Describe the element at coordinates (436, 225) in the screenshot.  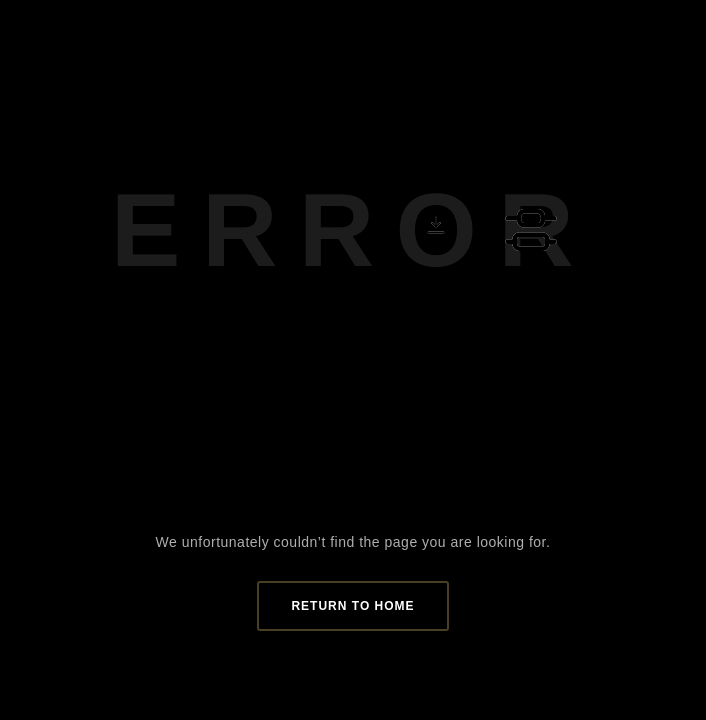
I see `download file to device` at that location.